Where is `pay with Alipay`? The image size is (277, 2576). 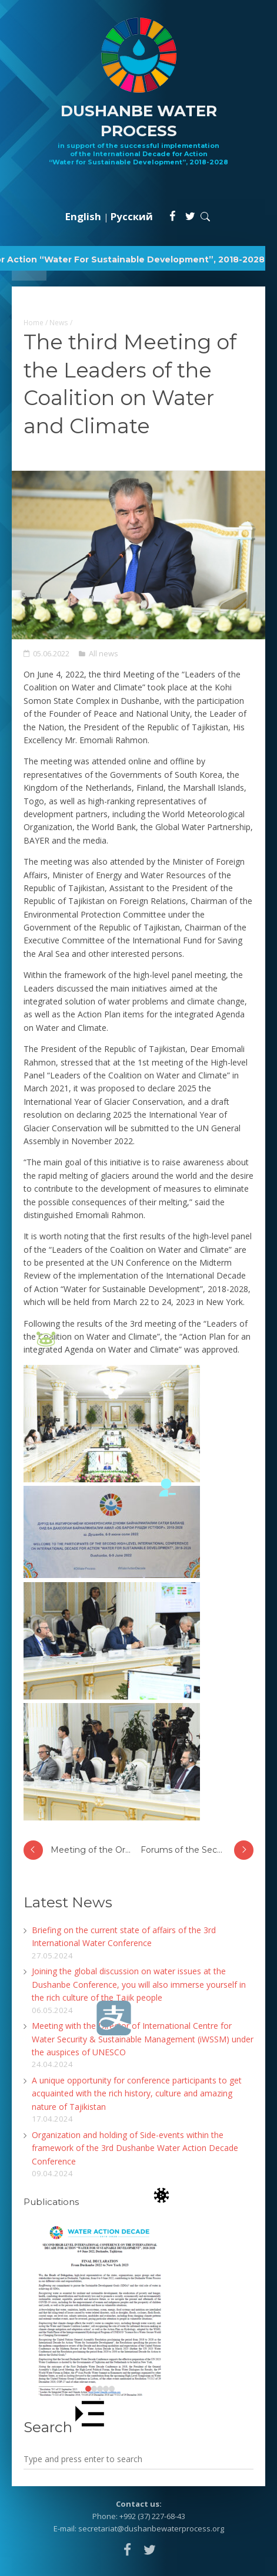 pay with Alipay is located at coordinates (114, 2018).